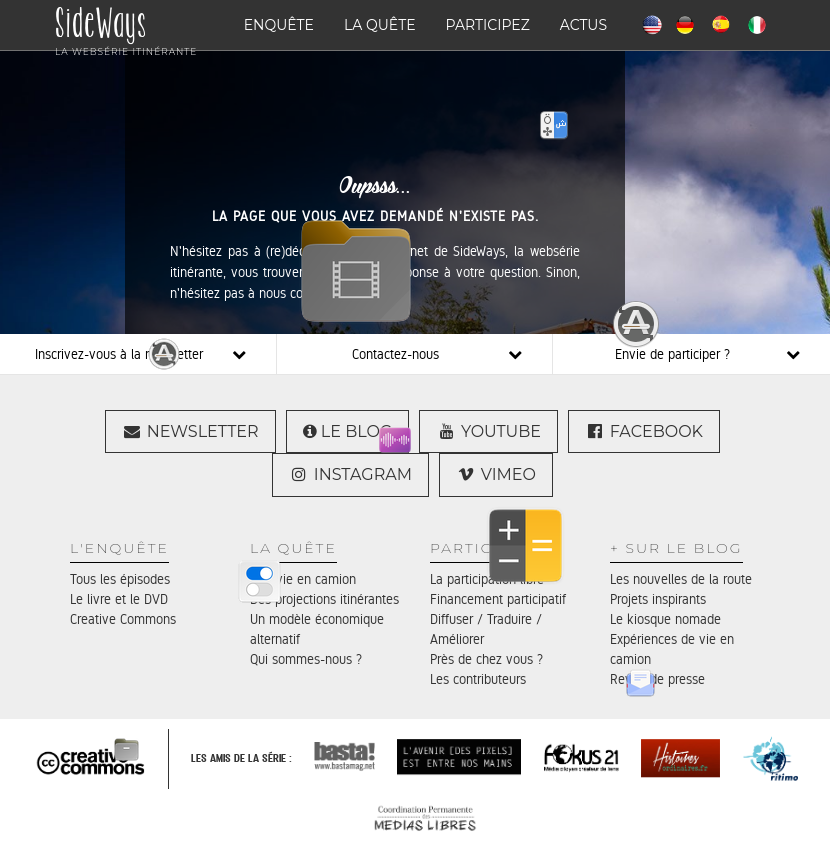  I want to click on open the software updater application, so click(164, 354).